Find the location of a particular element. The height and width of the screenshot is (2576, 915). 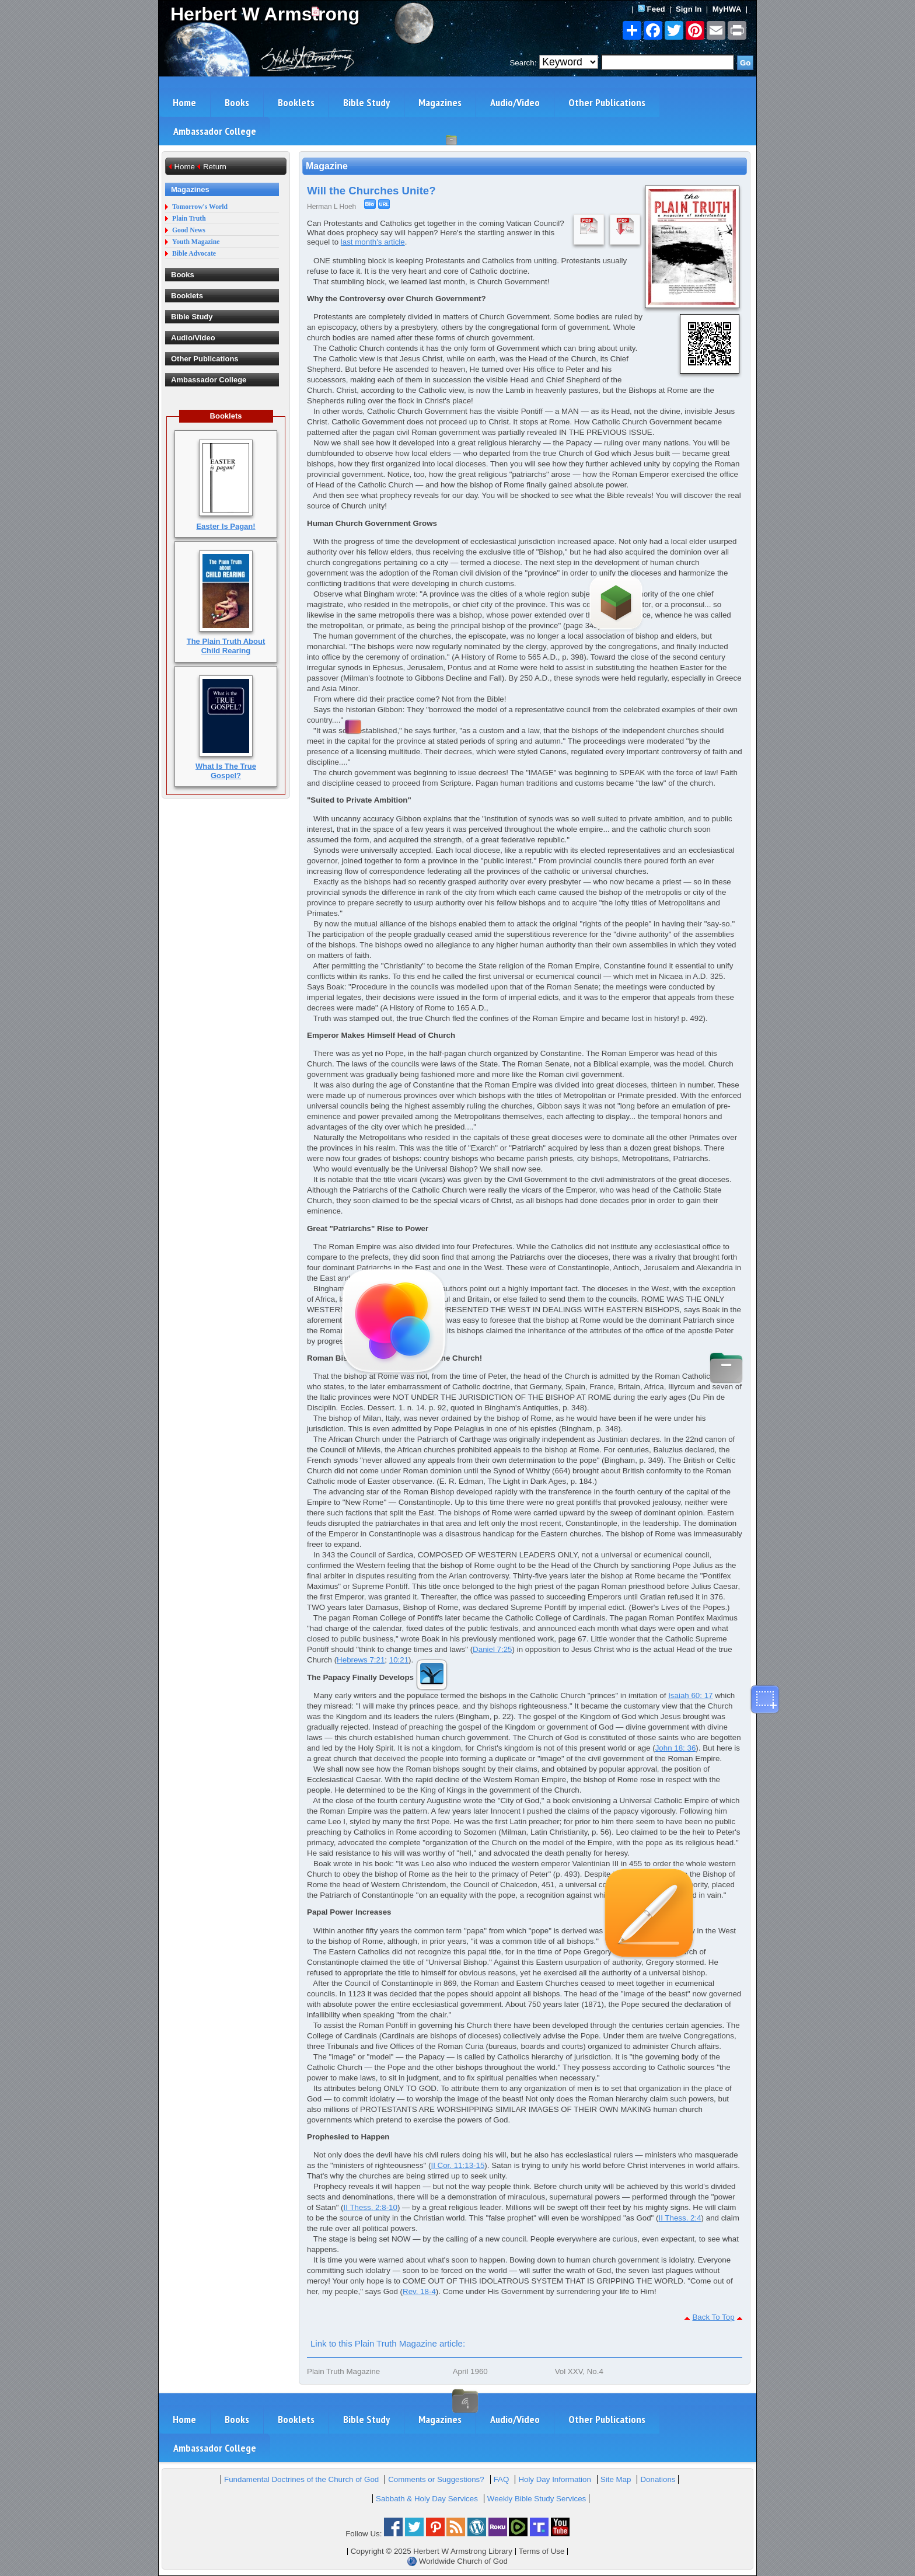

open Apple Pages document editor is located at coordinates (649, 1913).